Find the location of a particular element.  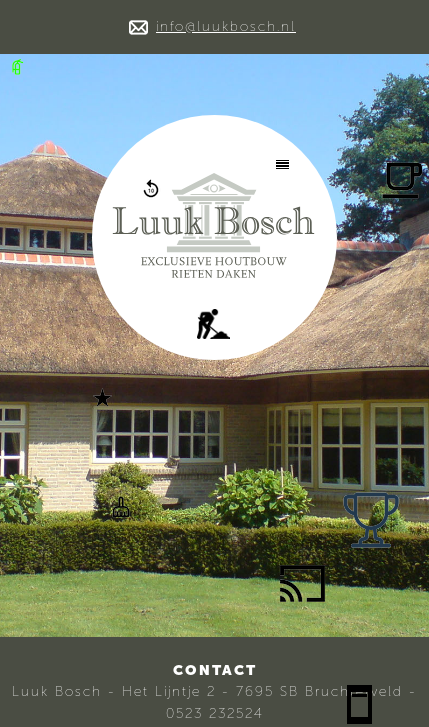

rate or review an item is located at coordinates (102, 397).